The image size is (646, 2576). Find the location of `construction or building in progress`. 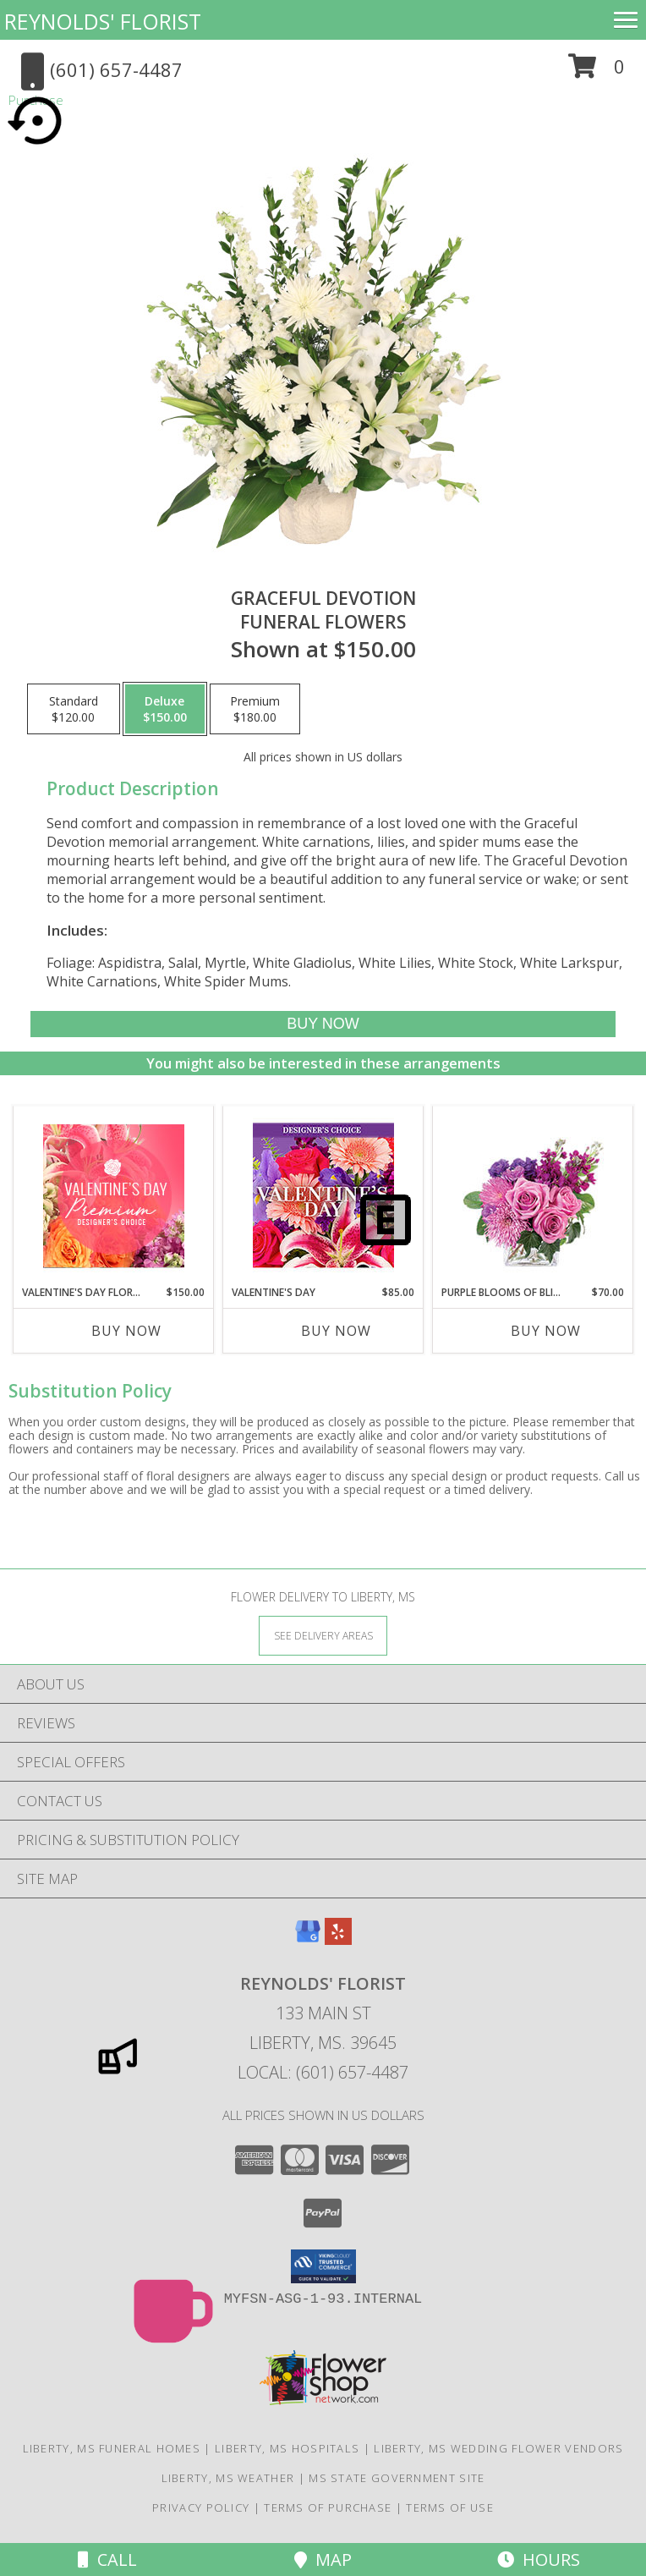

construction or building in progress is located at coordinates (118, 2058).